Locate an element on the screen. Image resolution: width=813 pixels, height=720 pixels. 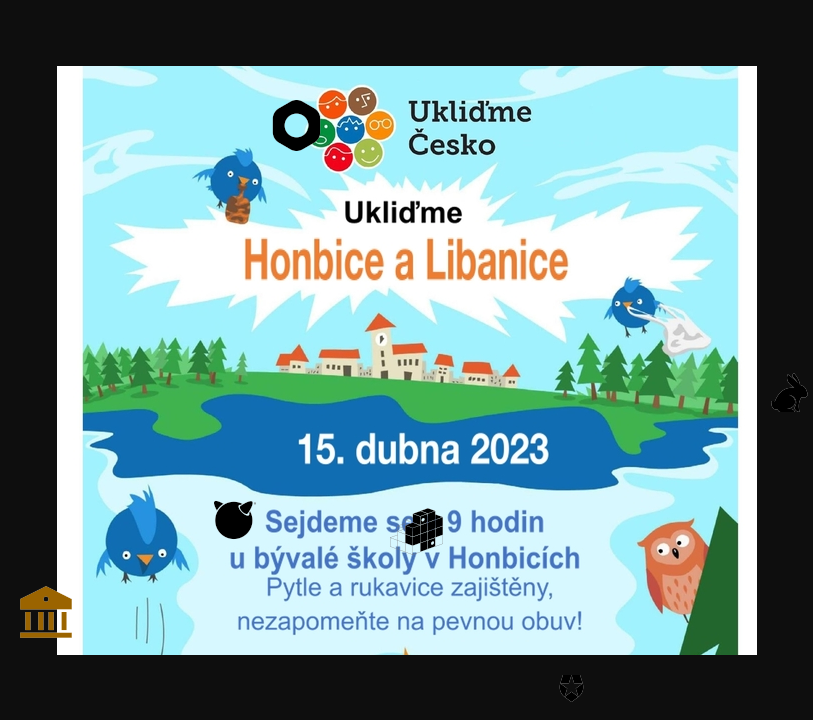
open medusa commerce dashboard is located at coordinates (296, 125).